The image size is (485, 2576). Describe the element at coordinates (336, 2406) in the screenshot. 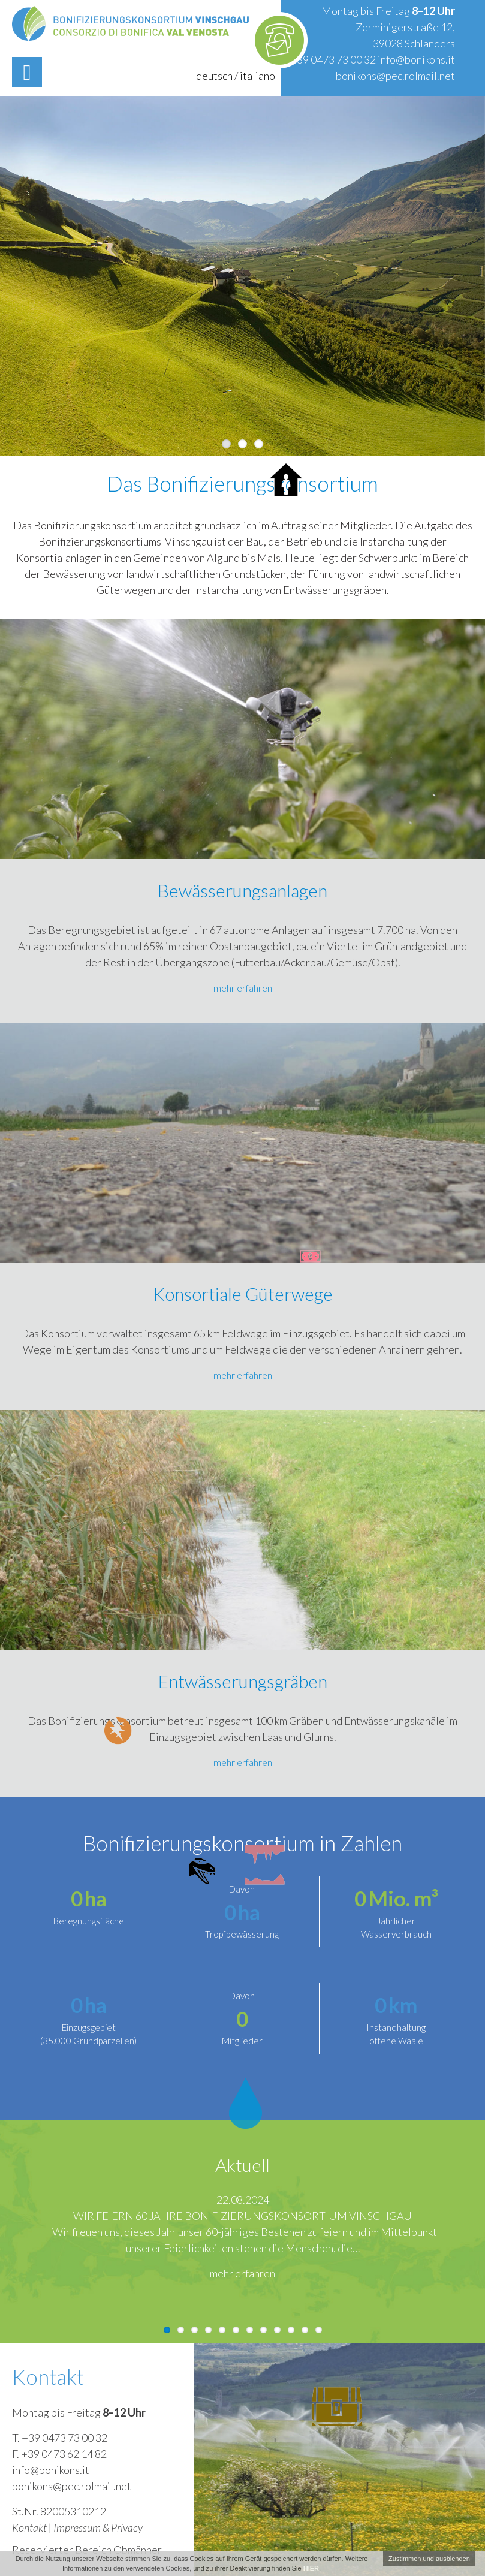

I see `open your inventory or storage` at that location.